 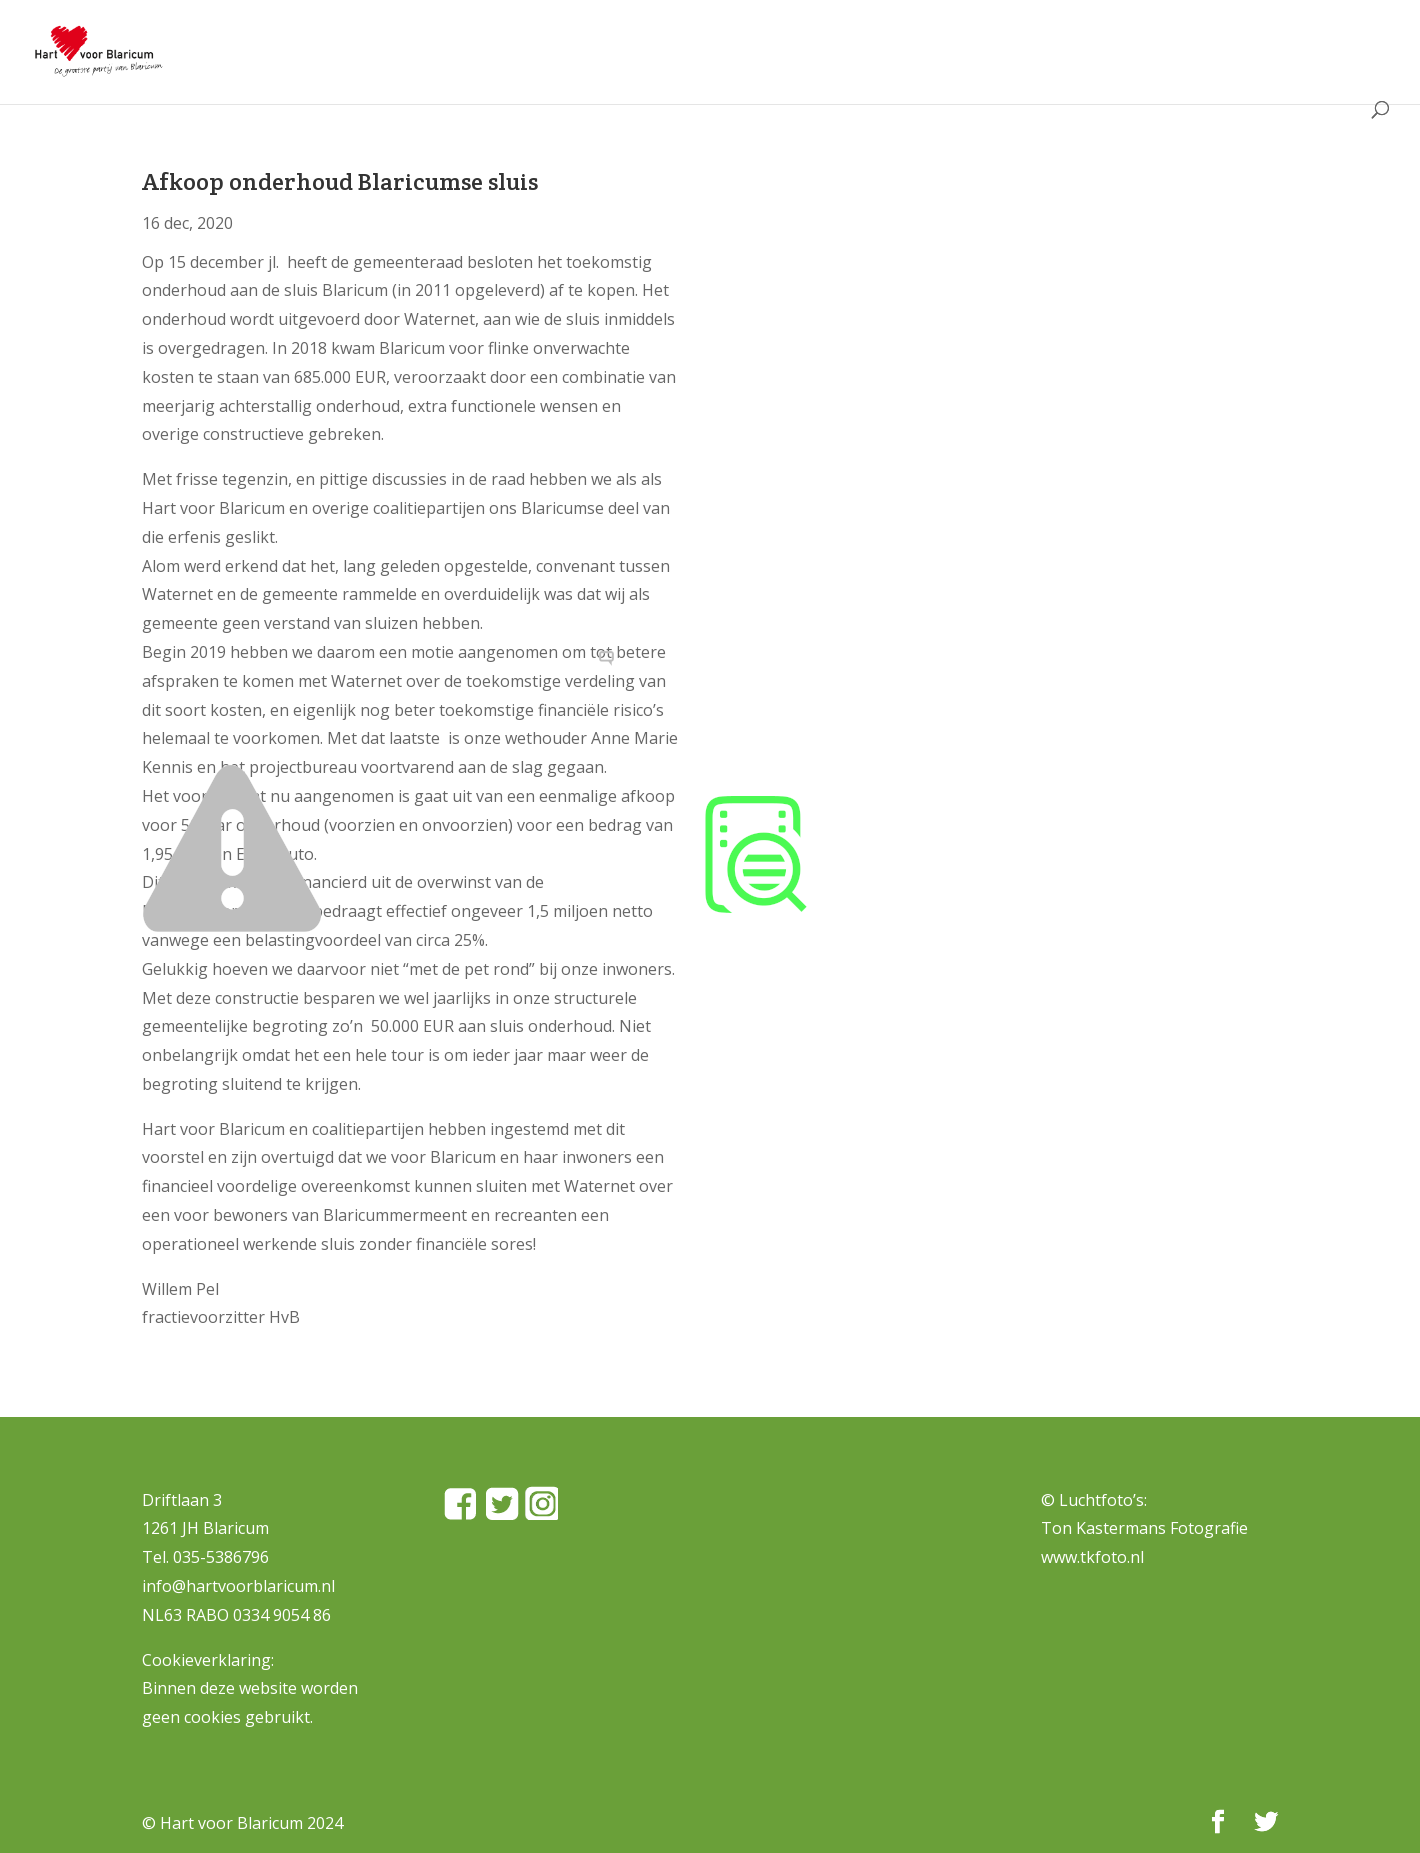 I want to click on open the system log viewer app, so click(x=756, y=854).